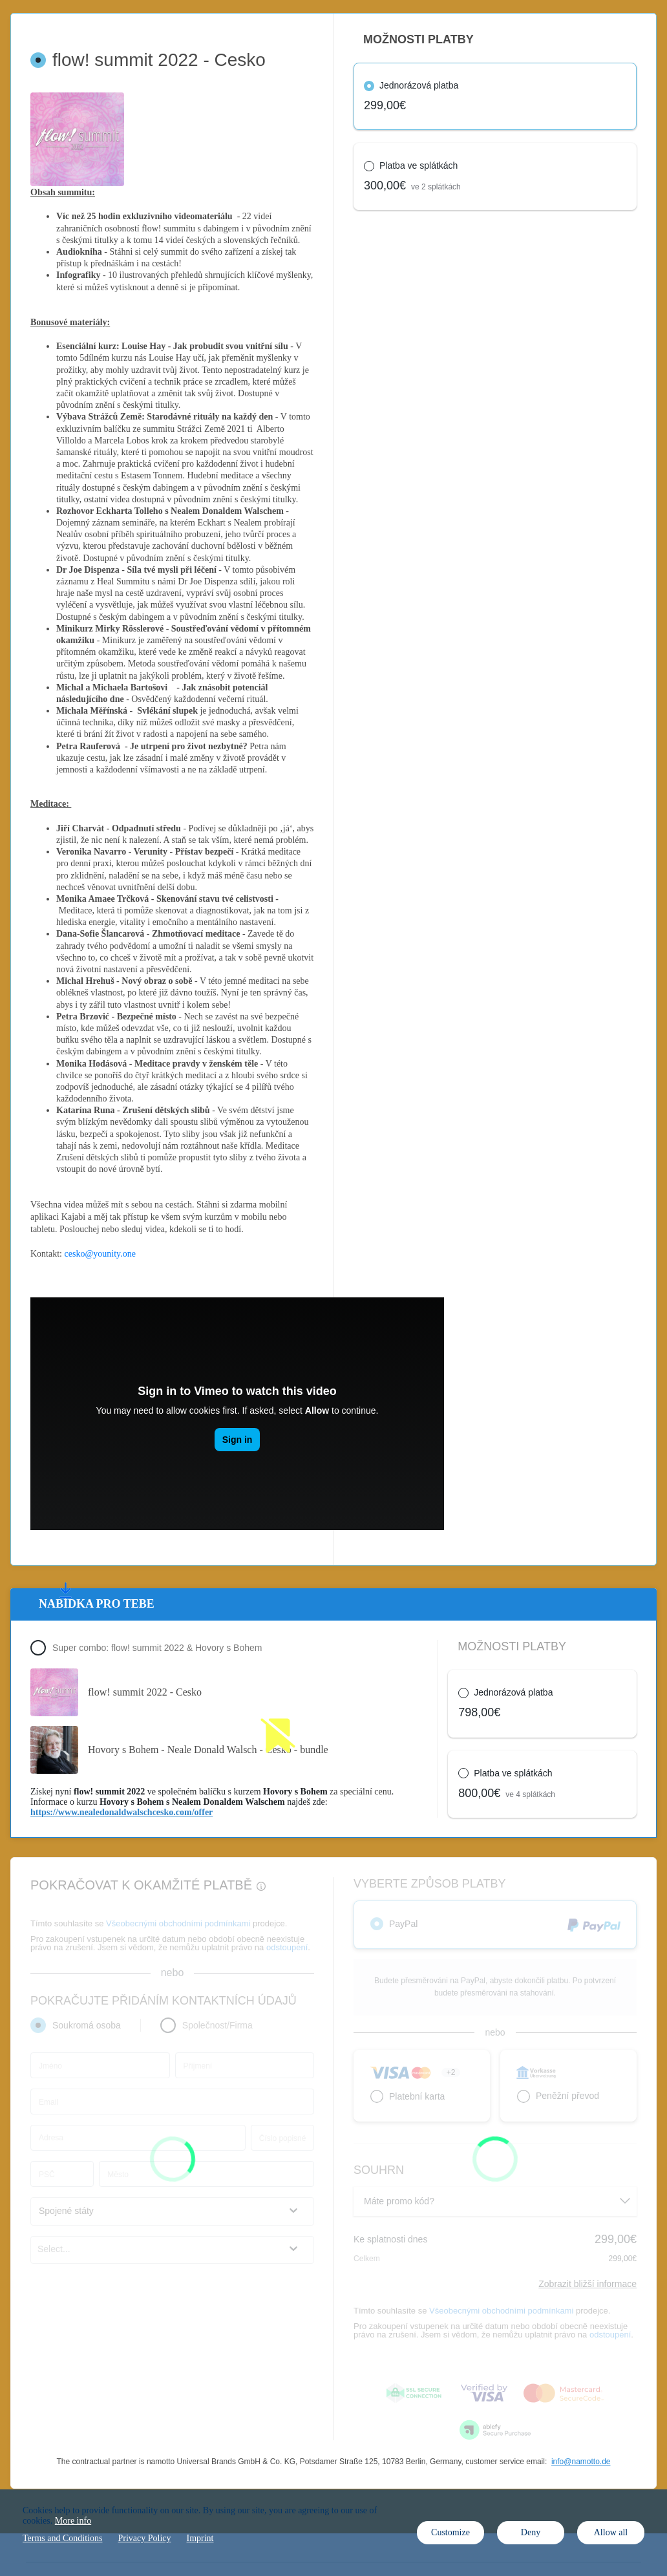 The image size is (667, 2576). Describe the element at coordinates (65, 1590) in the screenshot. I see `move item to bottom of list` at that location.